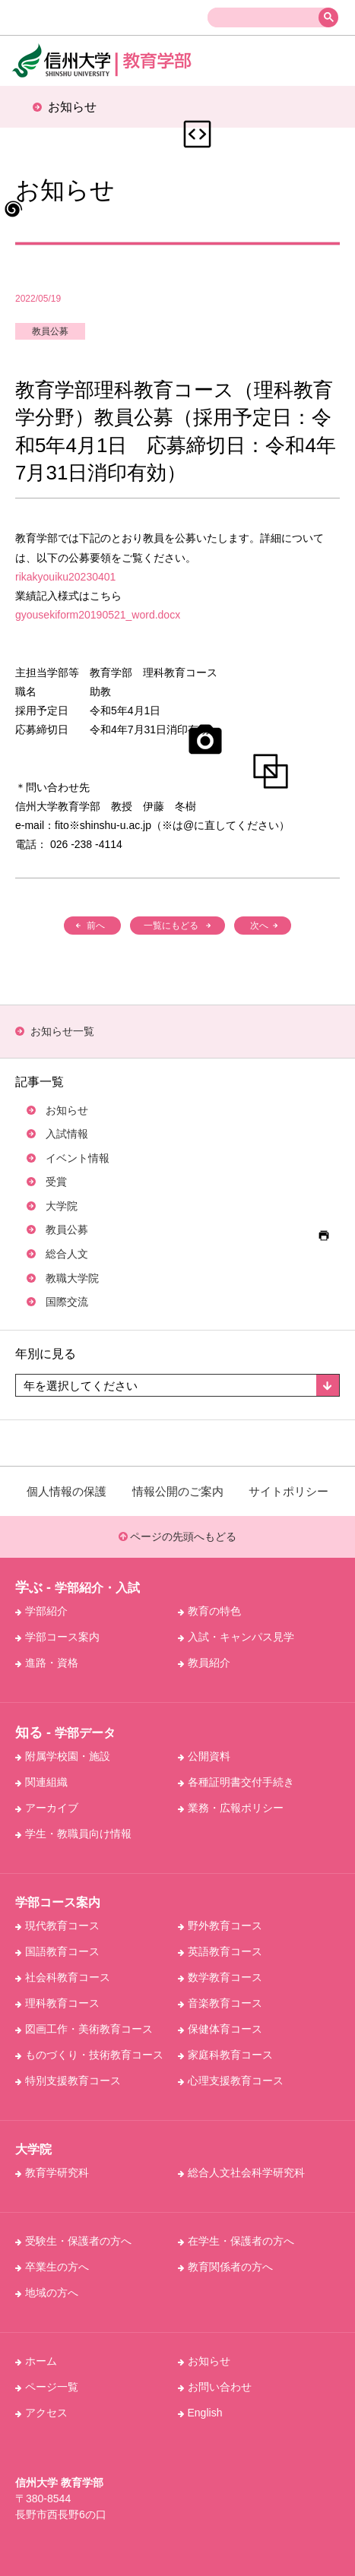 This screenshot has width=355, height=2576. I want to click on merge or intersect selected layers, so click(271, 771).